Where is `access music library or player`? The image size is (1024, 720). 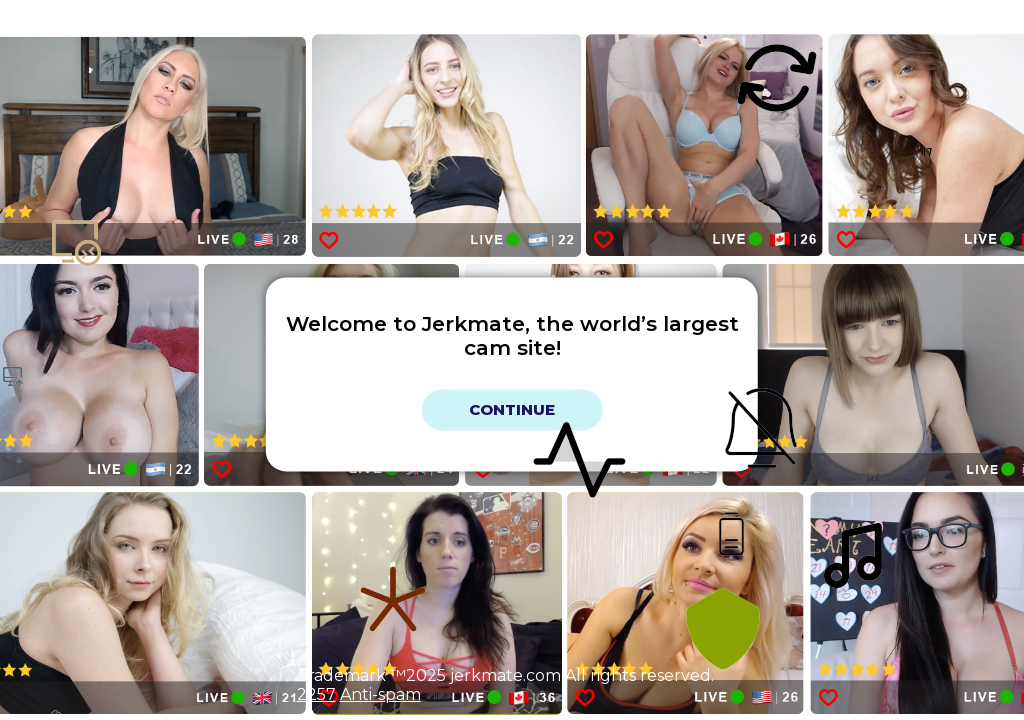 access music library or player is located at coordinates (856, 555).